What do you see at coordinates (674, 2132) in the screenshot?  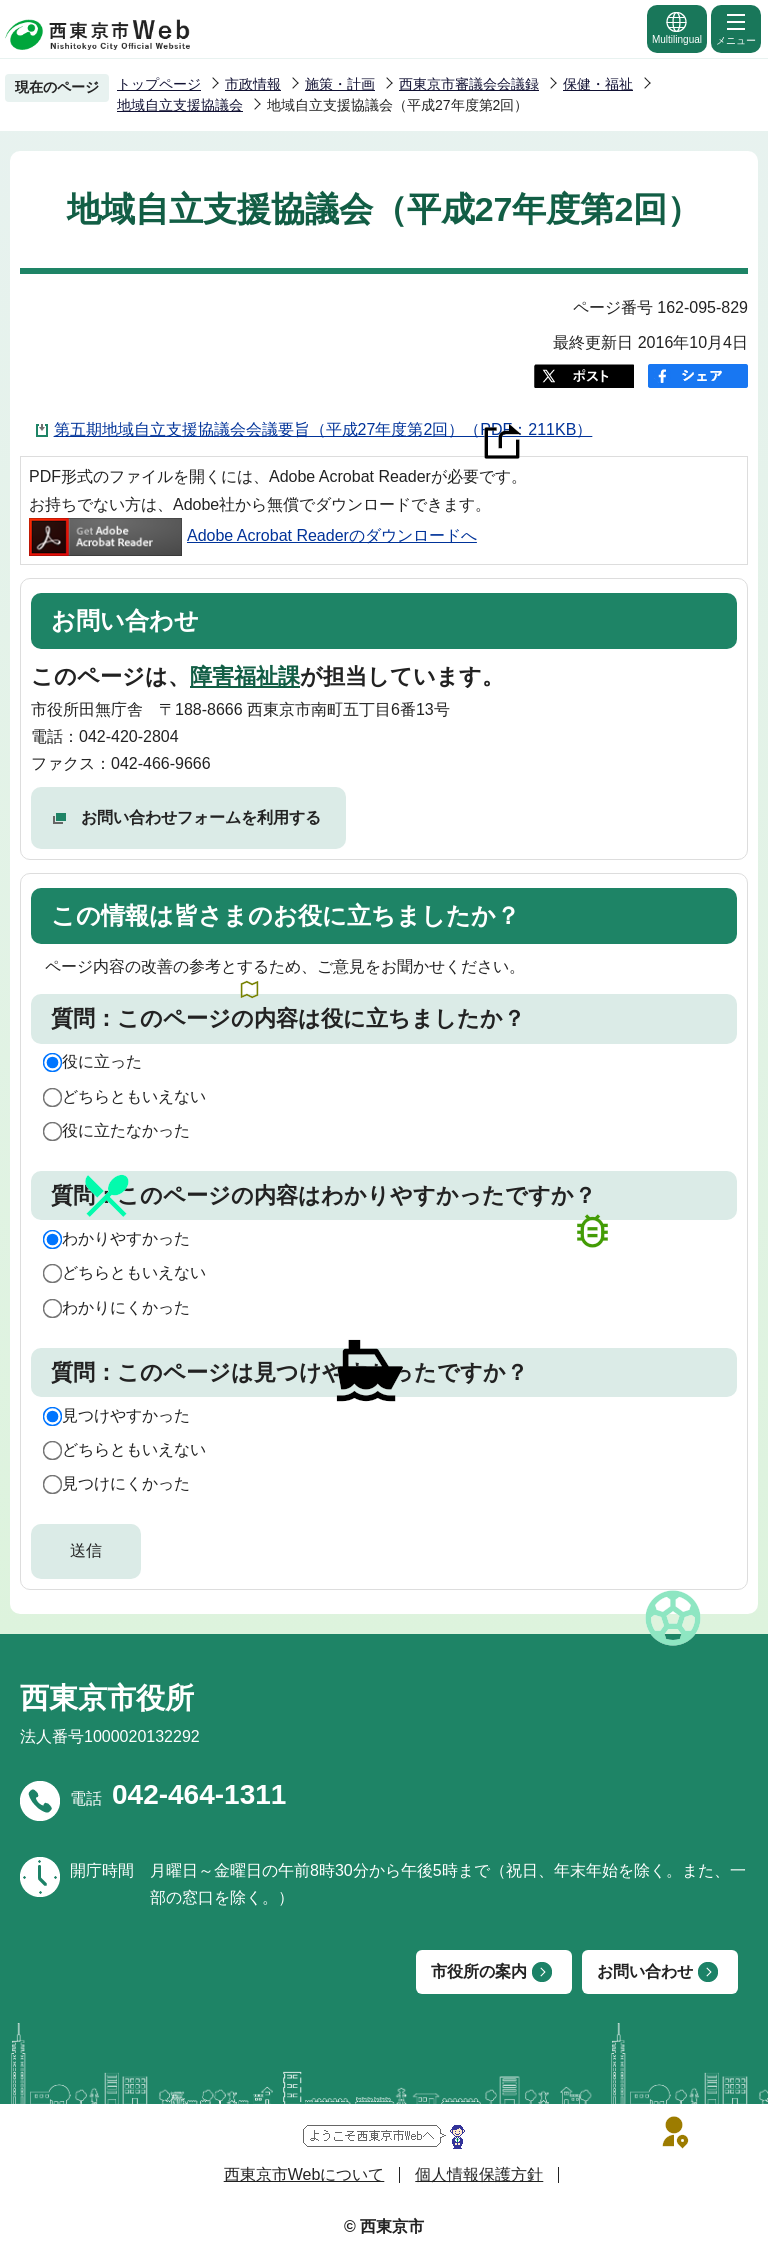 I see `view user's current location` at bounding box center [674, 2132].